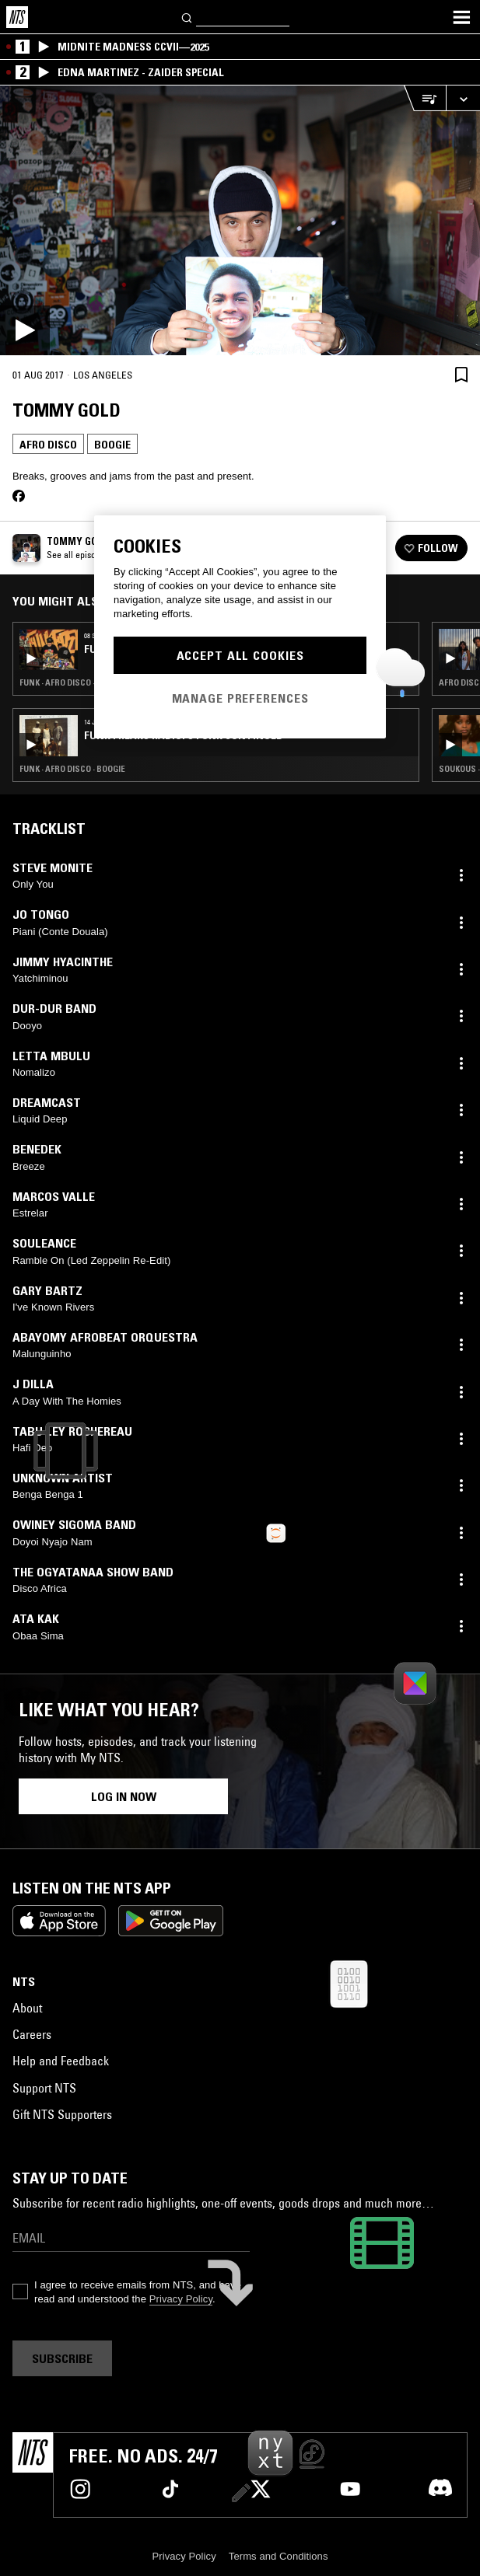 The width and height of the screenshot is (480, 2576). I want to click on access office or productivity applications, so click(241, 2493).